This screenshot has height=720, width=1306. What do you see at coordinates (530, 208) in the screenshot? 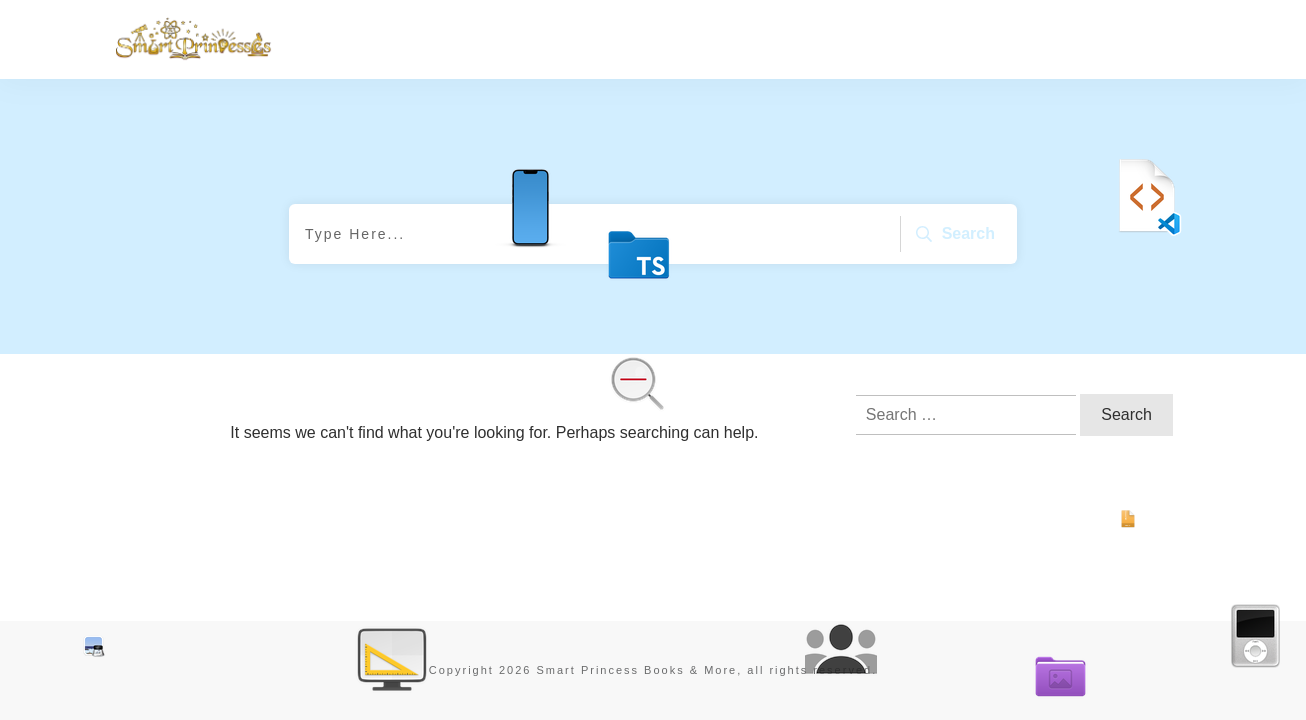
I see `iPhone 14 device icon` at bounding box center [530, 208].